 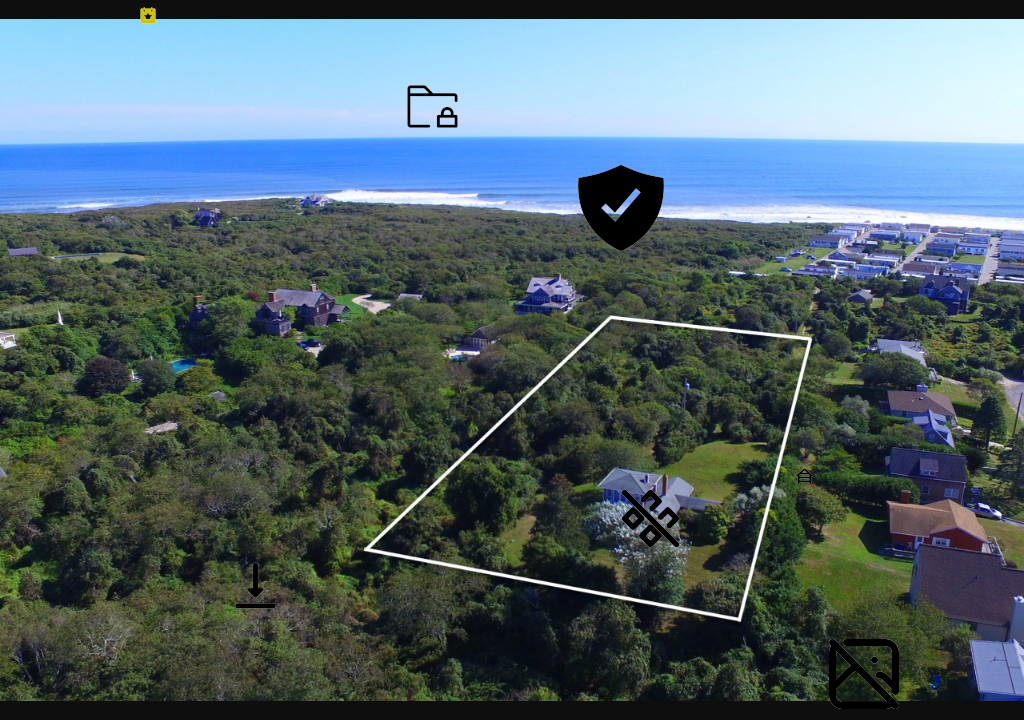 I want to click on view starred or favorite events, so click(x=148, y=16).